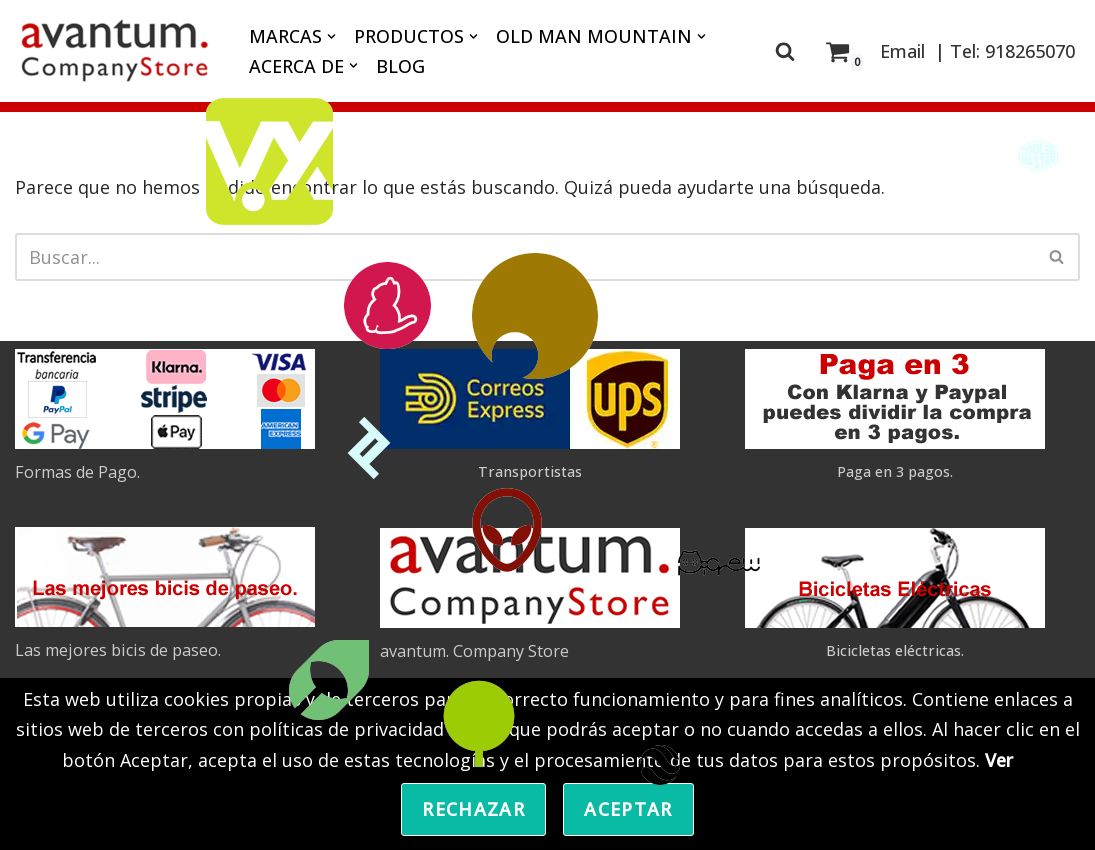  I want to click on mark a location on the map, so click(479, 720).